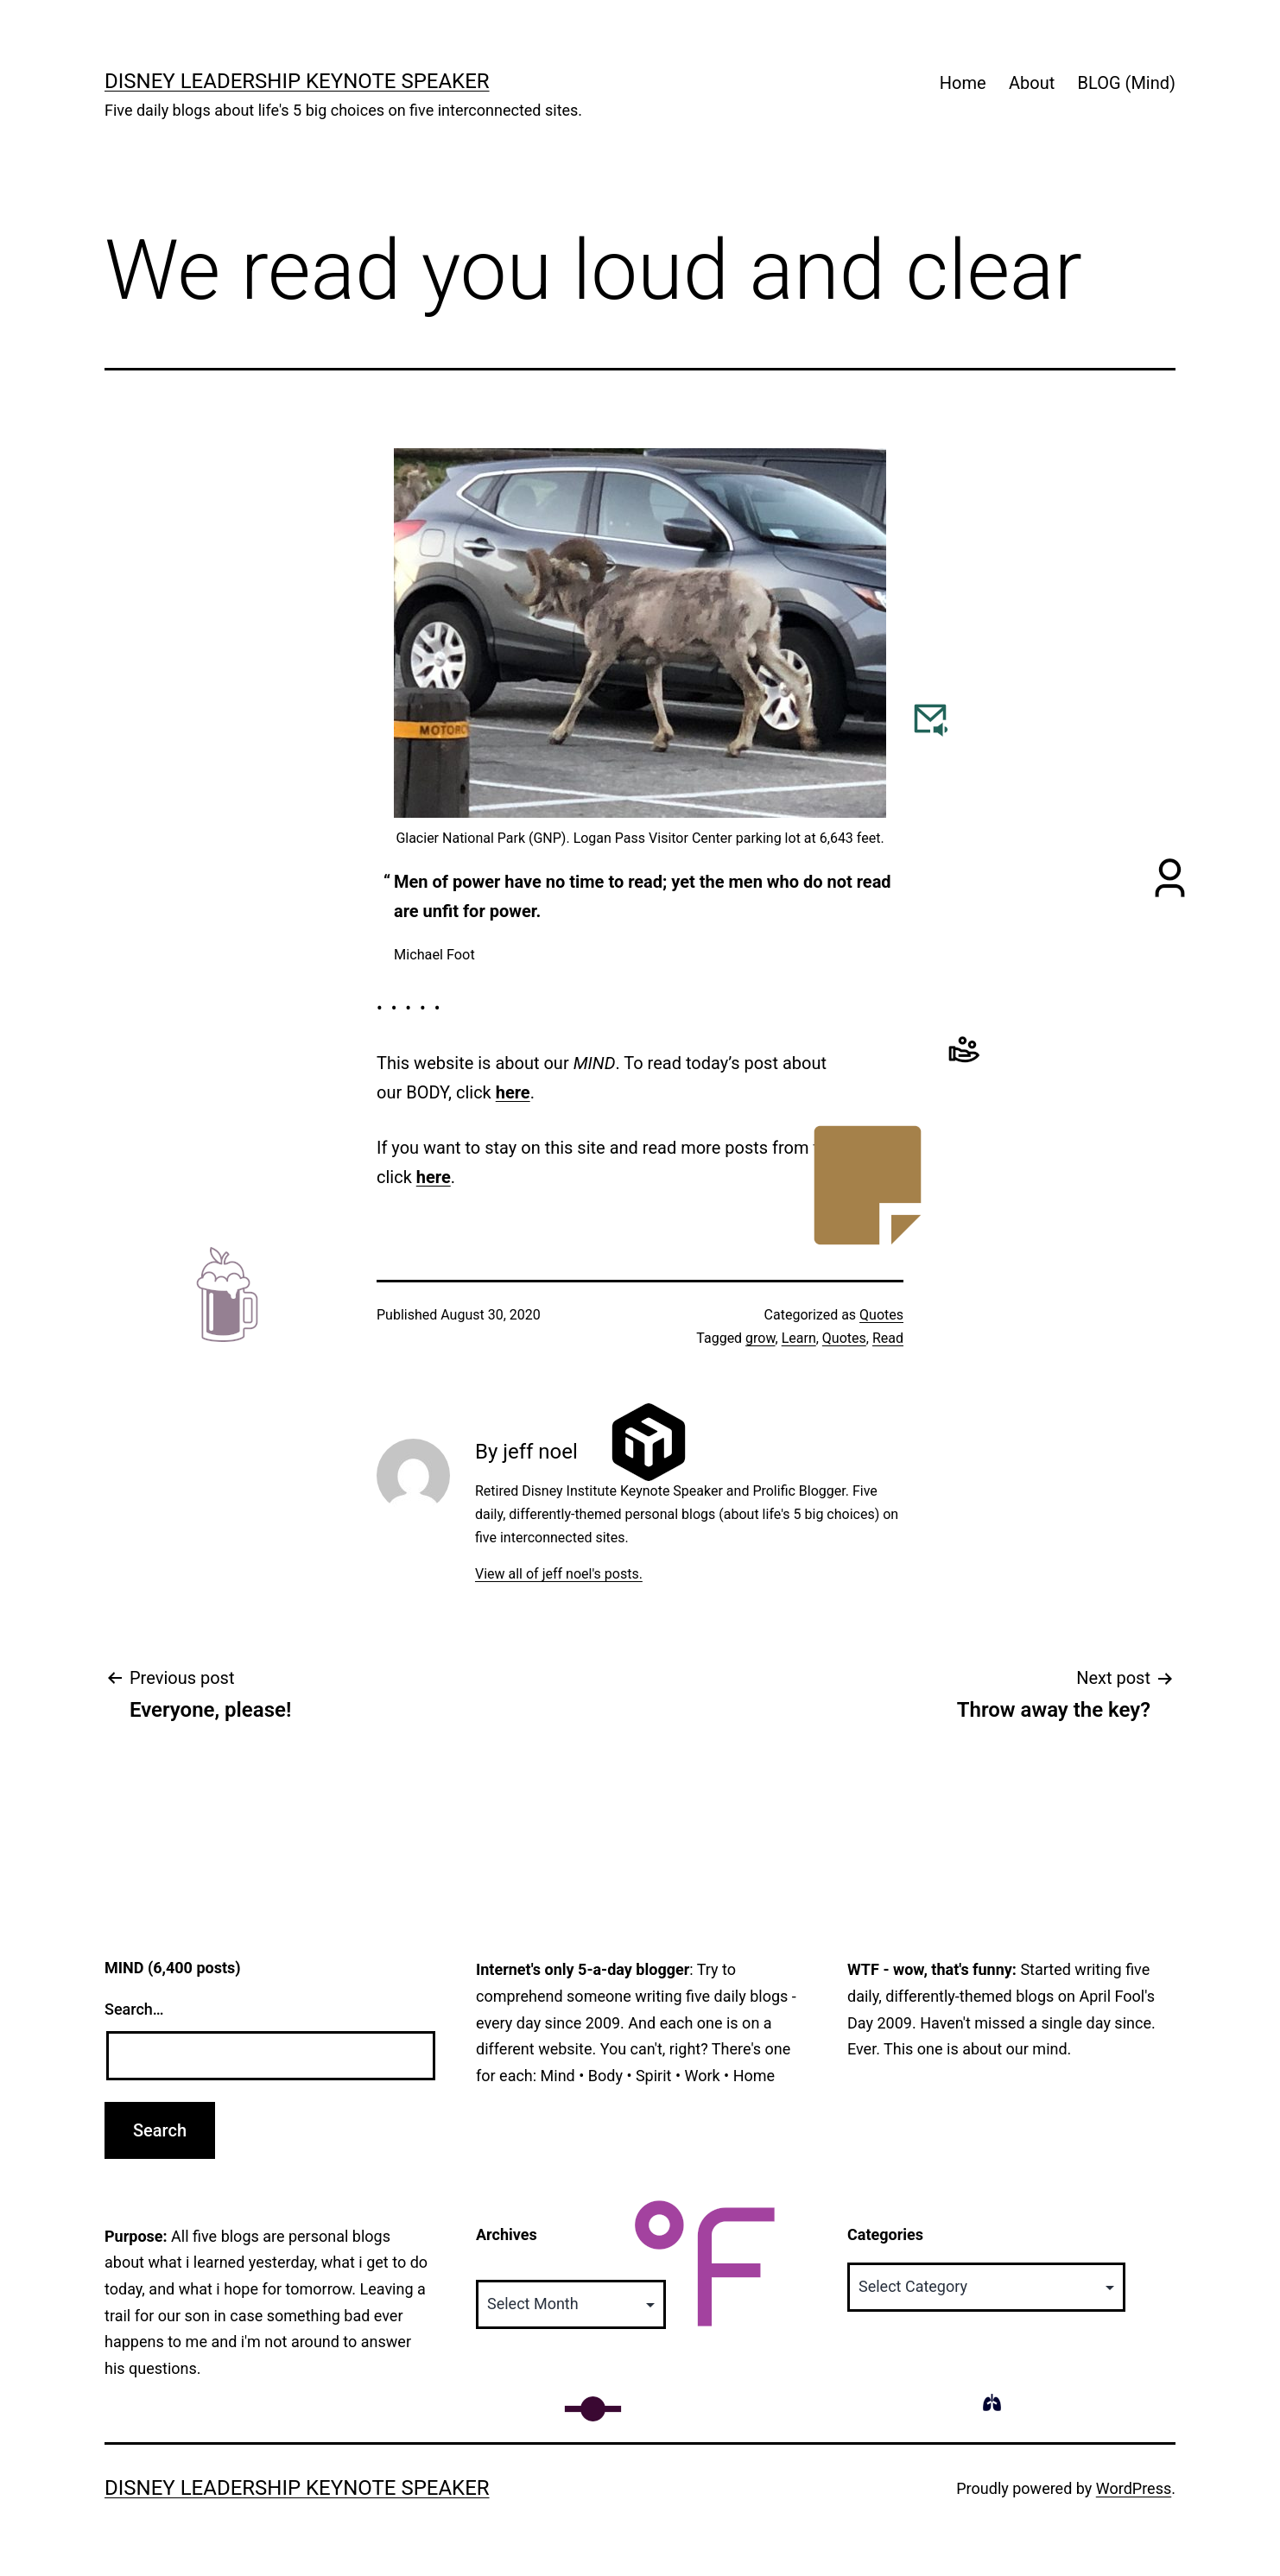 The image size is (1280, 2576). I want to click on make a payment or tip, so click(964, 1050).